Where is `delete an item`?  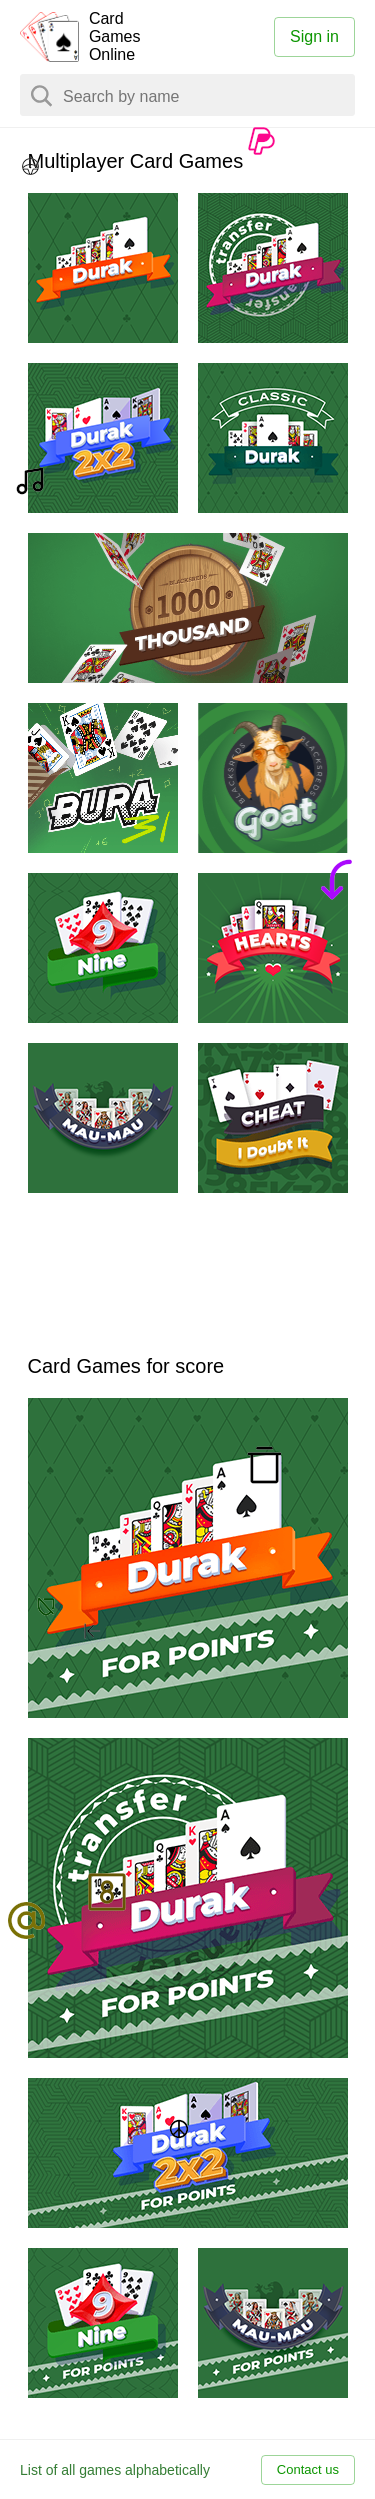
delete an item is located at coordinates (264, 1466).